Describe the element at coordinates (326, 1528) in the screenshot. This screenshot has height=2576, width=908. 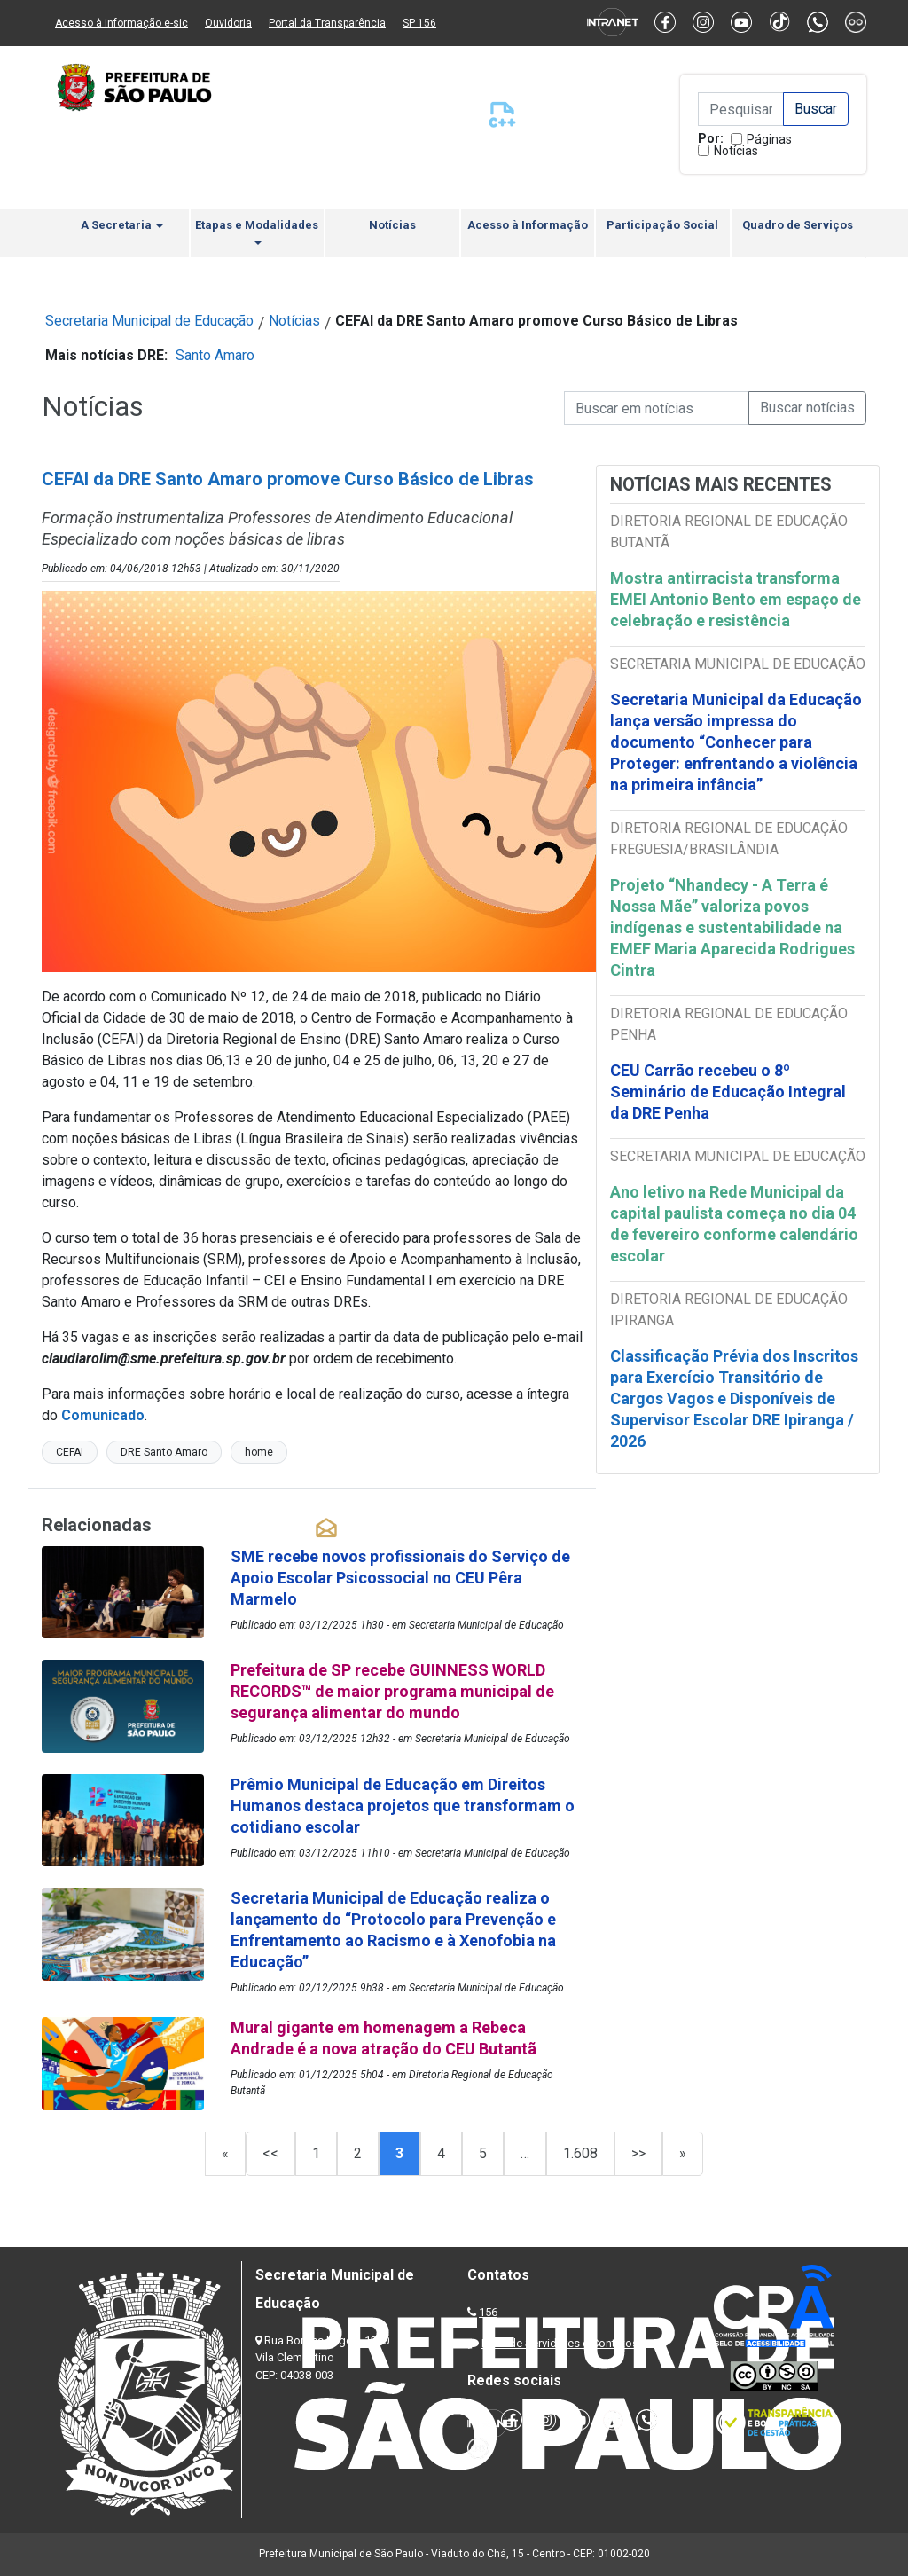
I see `view opened or read mail` at that location.